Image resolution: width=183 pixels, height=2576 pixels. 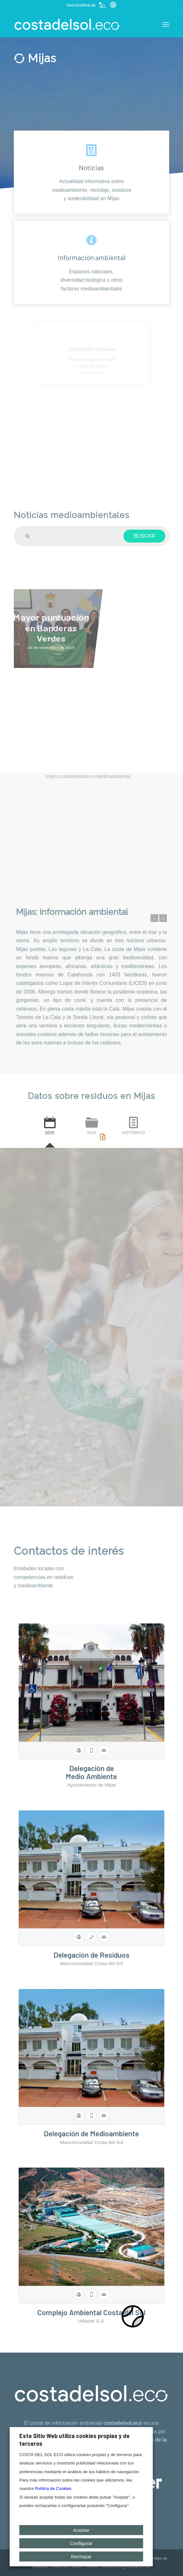 I want to click on access tennis or sports-related content, so click(x=133, y=2316).